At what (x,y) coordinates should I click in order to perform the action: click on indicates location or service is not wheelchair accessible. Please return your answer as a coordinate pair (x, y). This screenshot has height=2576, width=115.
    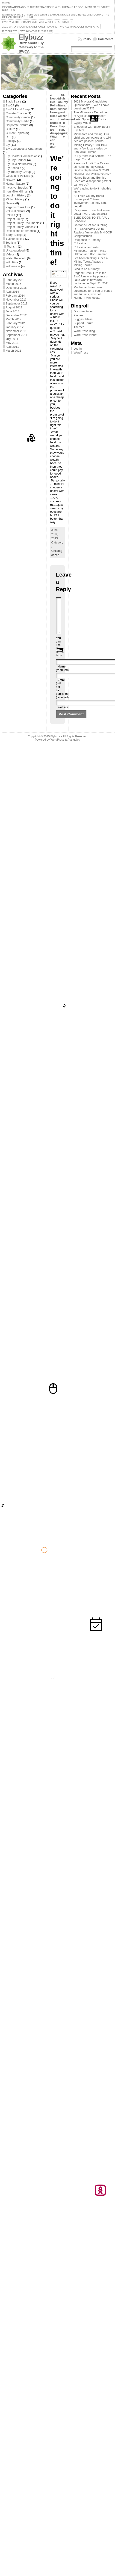
    Looking at the image, I should click on (65, 1006).